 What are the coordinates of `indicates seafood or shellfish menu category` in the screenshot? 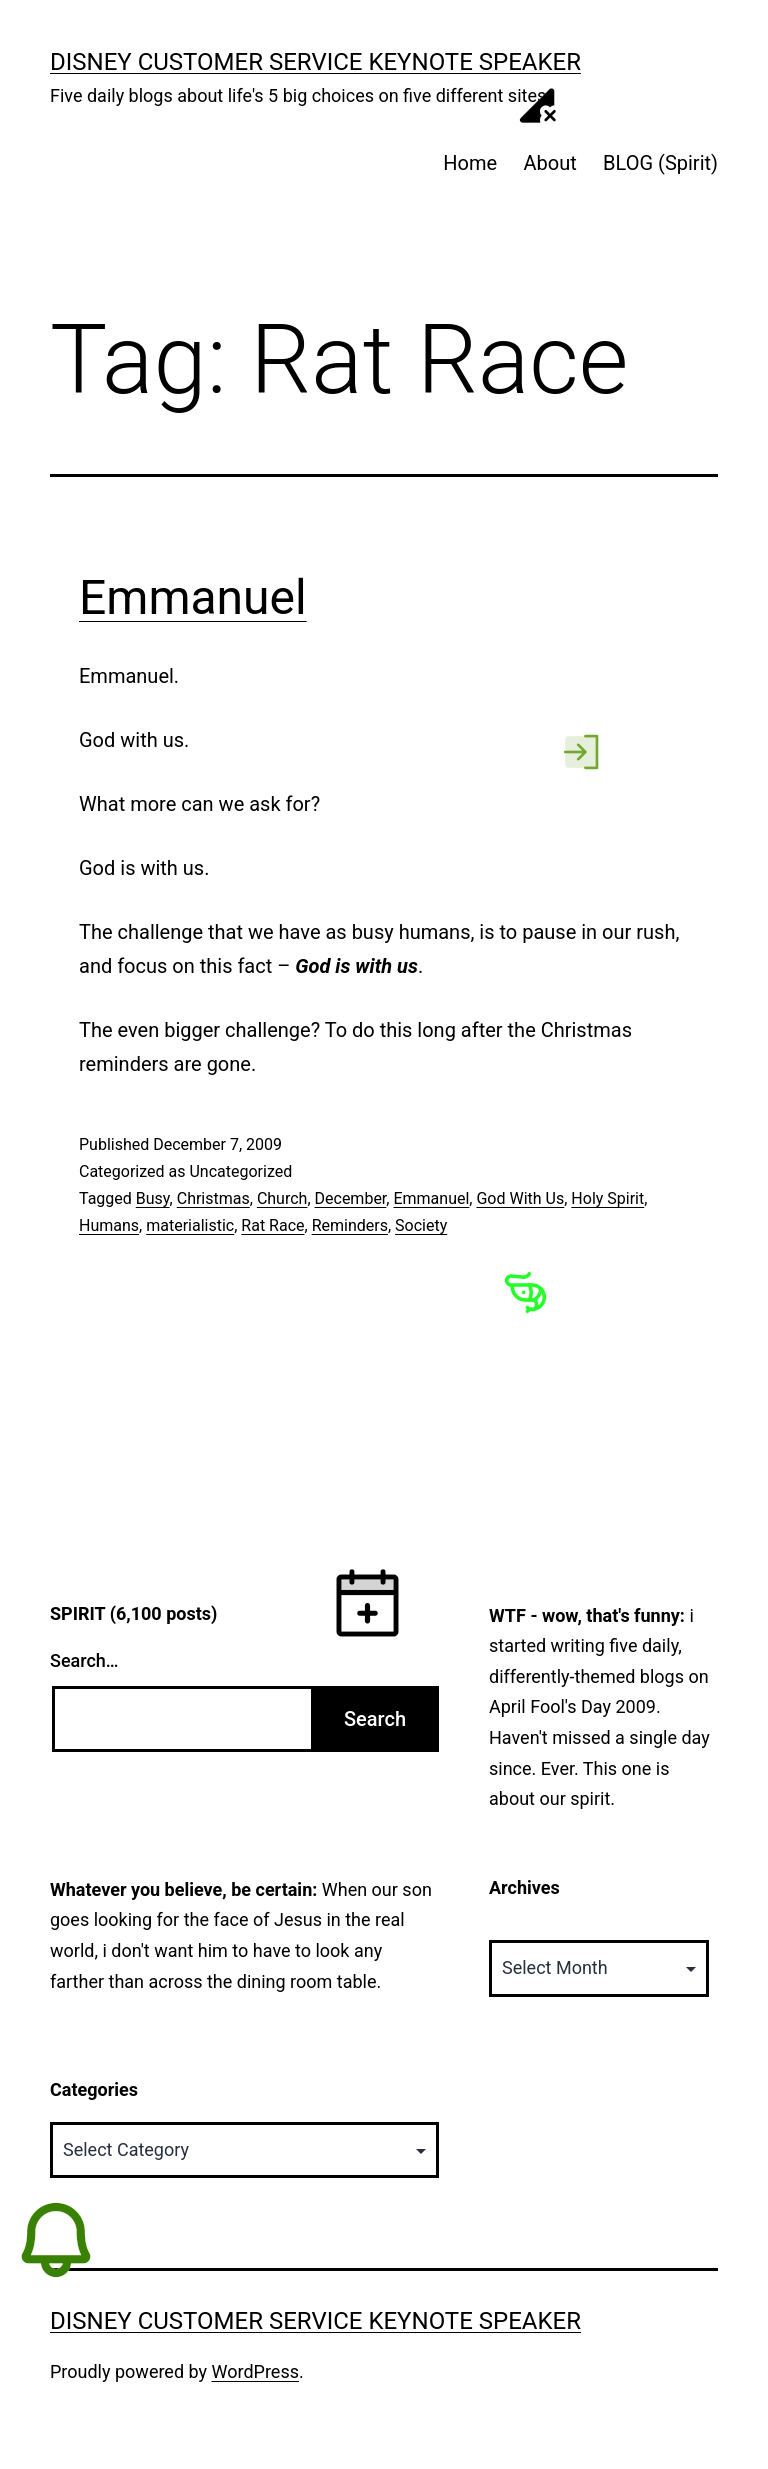 It's located at (525, 1292).